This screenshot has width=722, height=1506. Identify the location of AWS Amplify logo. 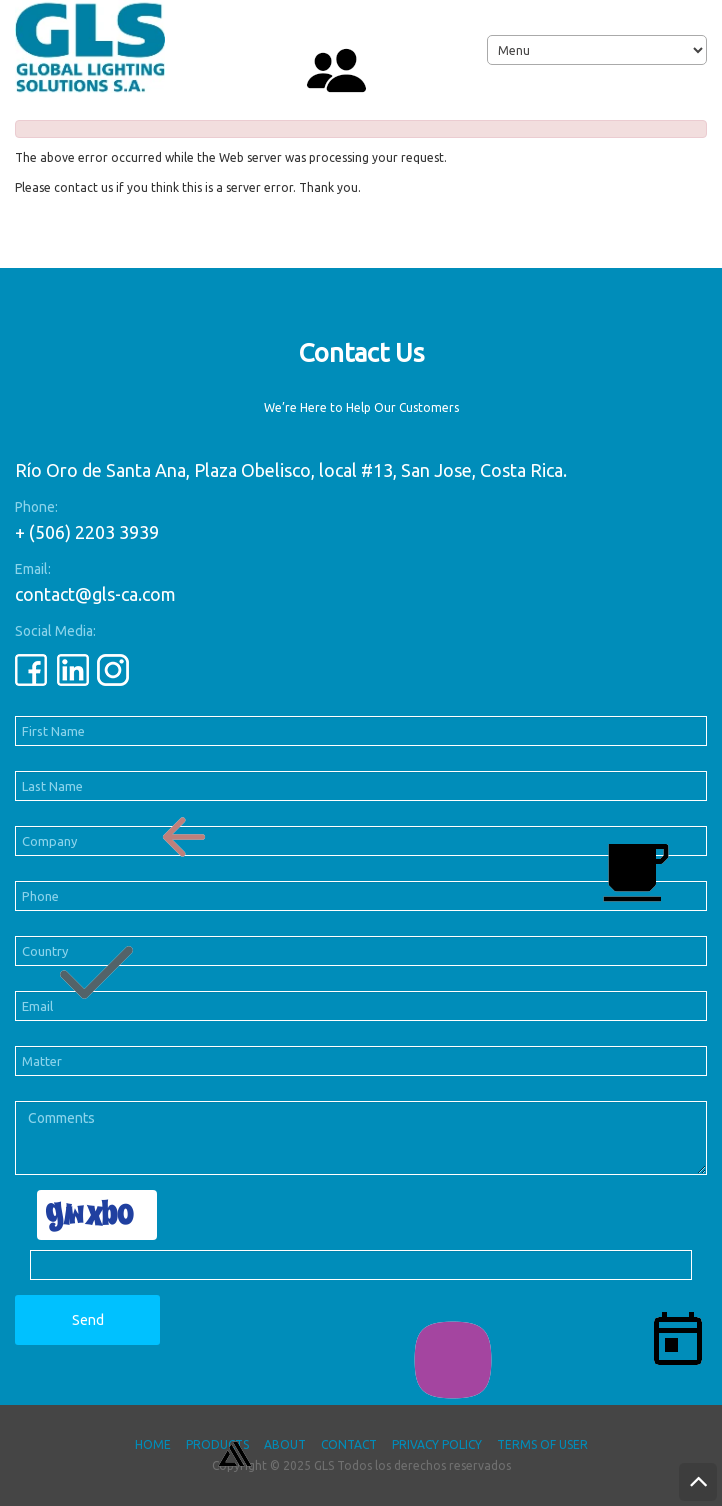
(235, 1454).